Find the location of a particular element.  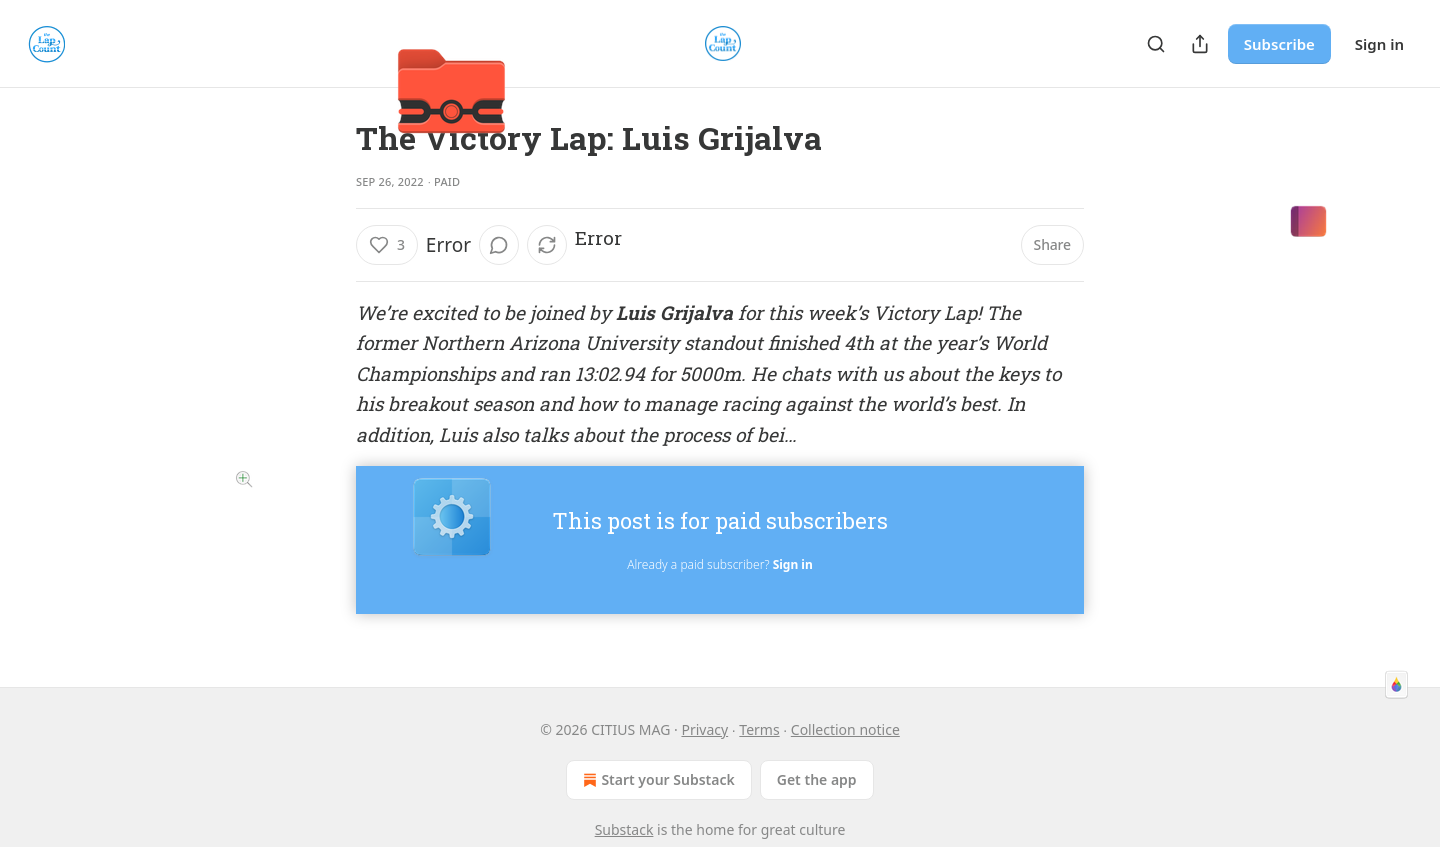

open folder containing cherish ball pokémon or event pokémon is located at coordinates (451, 94).